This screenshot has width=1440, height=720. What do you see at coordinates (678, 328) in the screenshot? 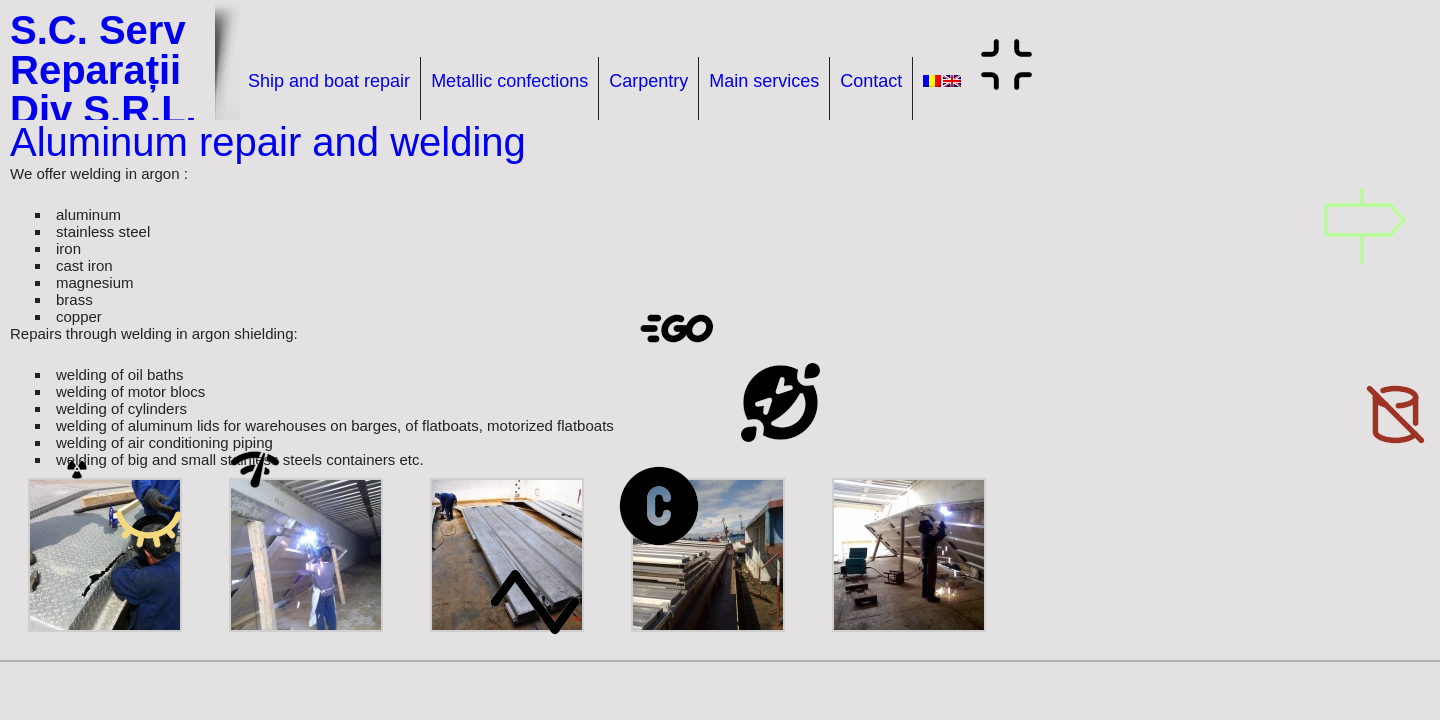
I see `go programming language logo` at bounding box center [678, 328].